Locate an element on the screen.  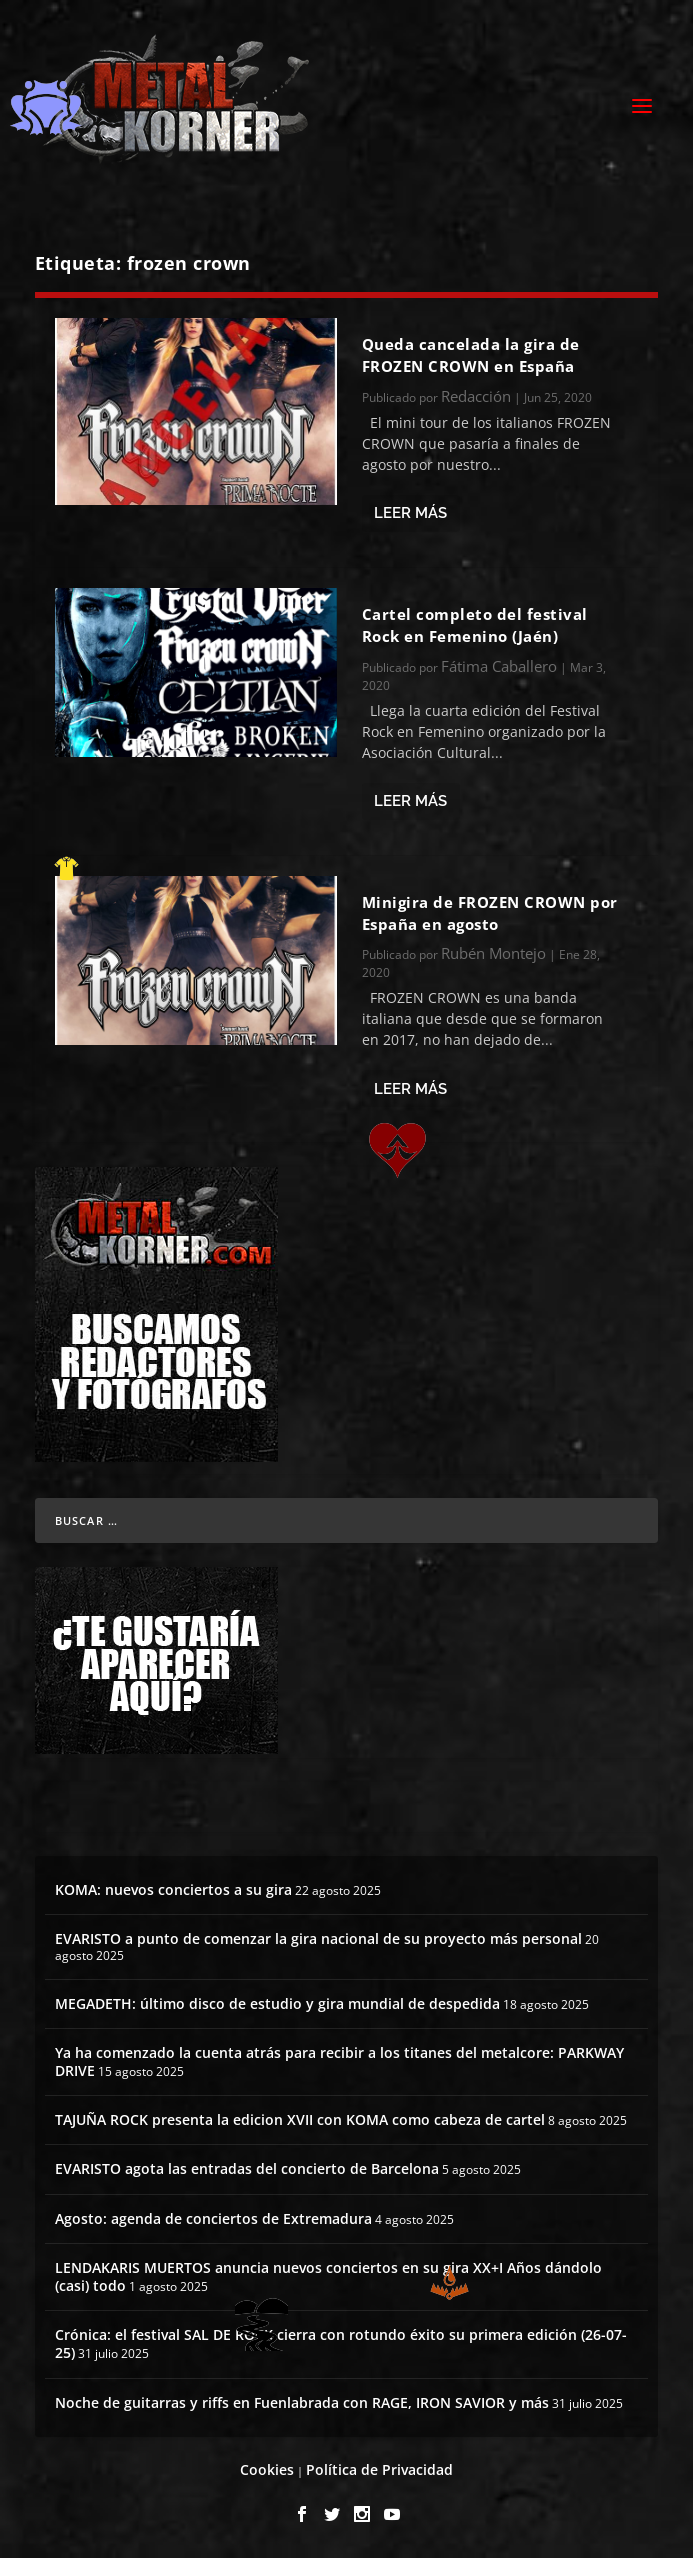
indicates a grease trap or oil collection hazard is located at coordinates (449, 2283).